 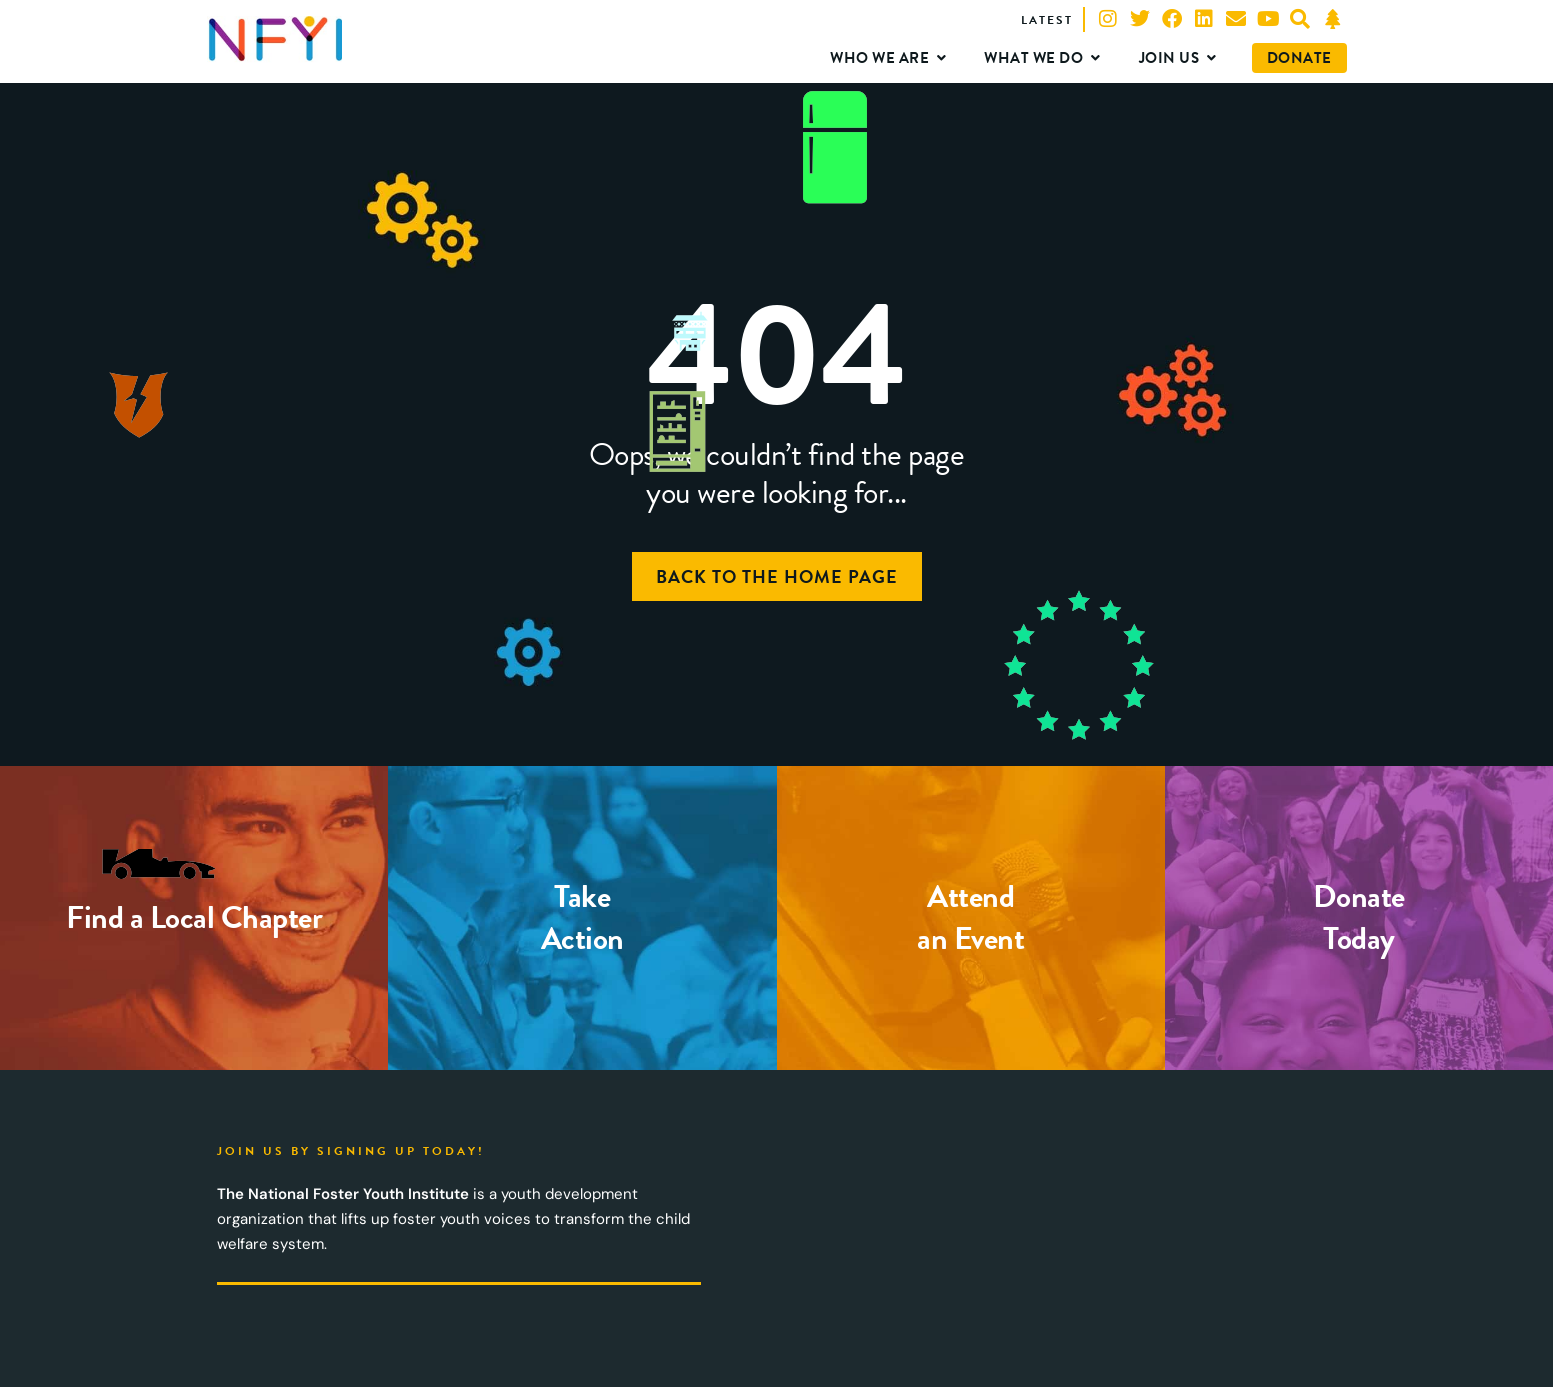 What do you see at coordinates (1079, 665) in the screenshot?
I see `select european union as region or country` at bounding box center [1079, 665].